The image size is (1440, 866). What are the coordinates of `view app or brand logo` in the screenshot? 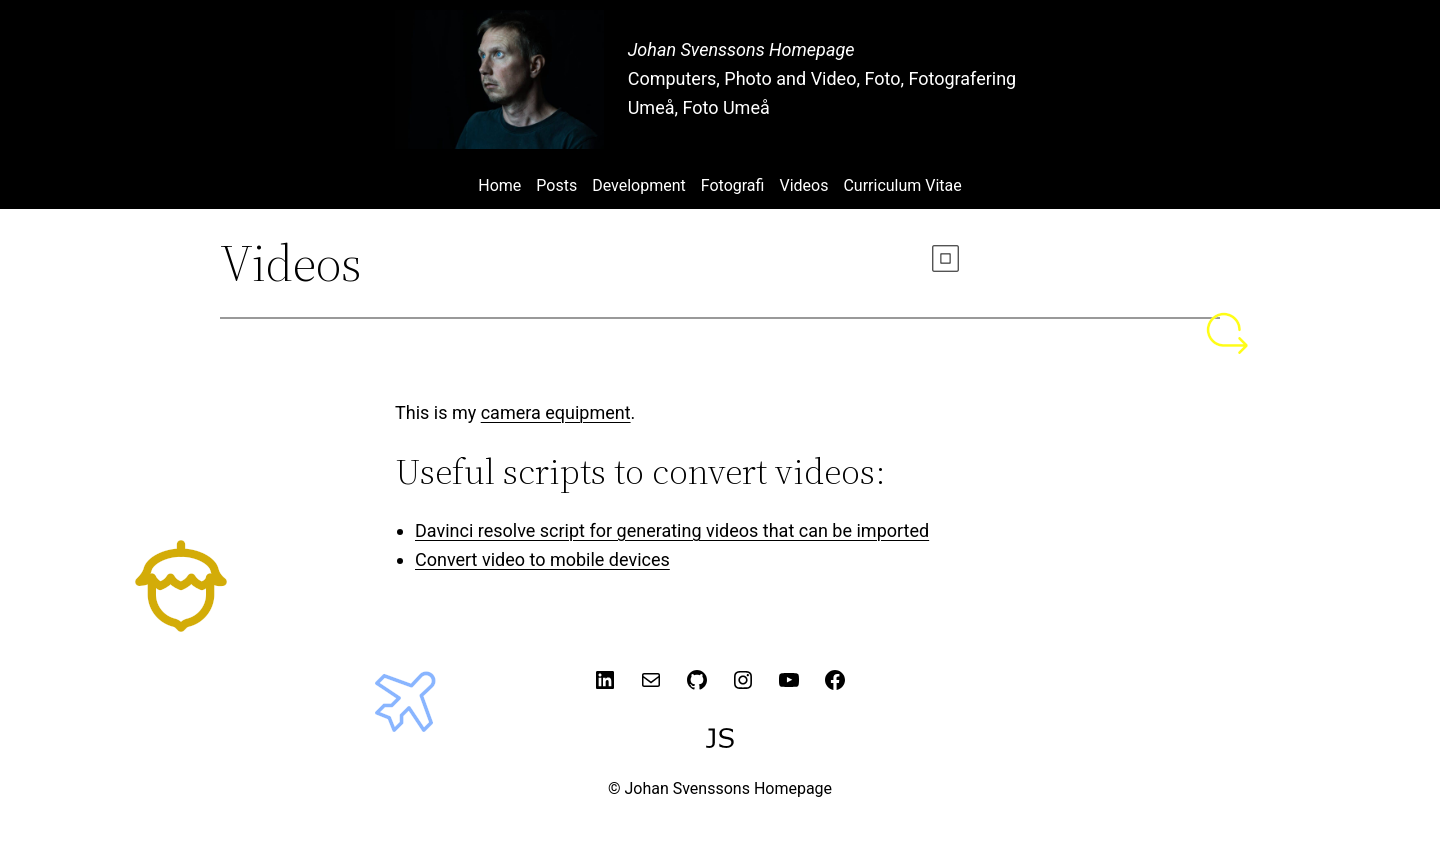 It's located at (945, 258).